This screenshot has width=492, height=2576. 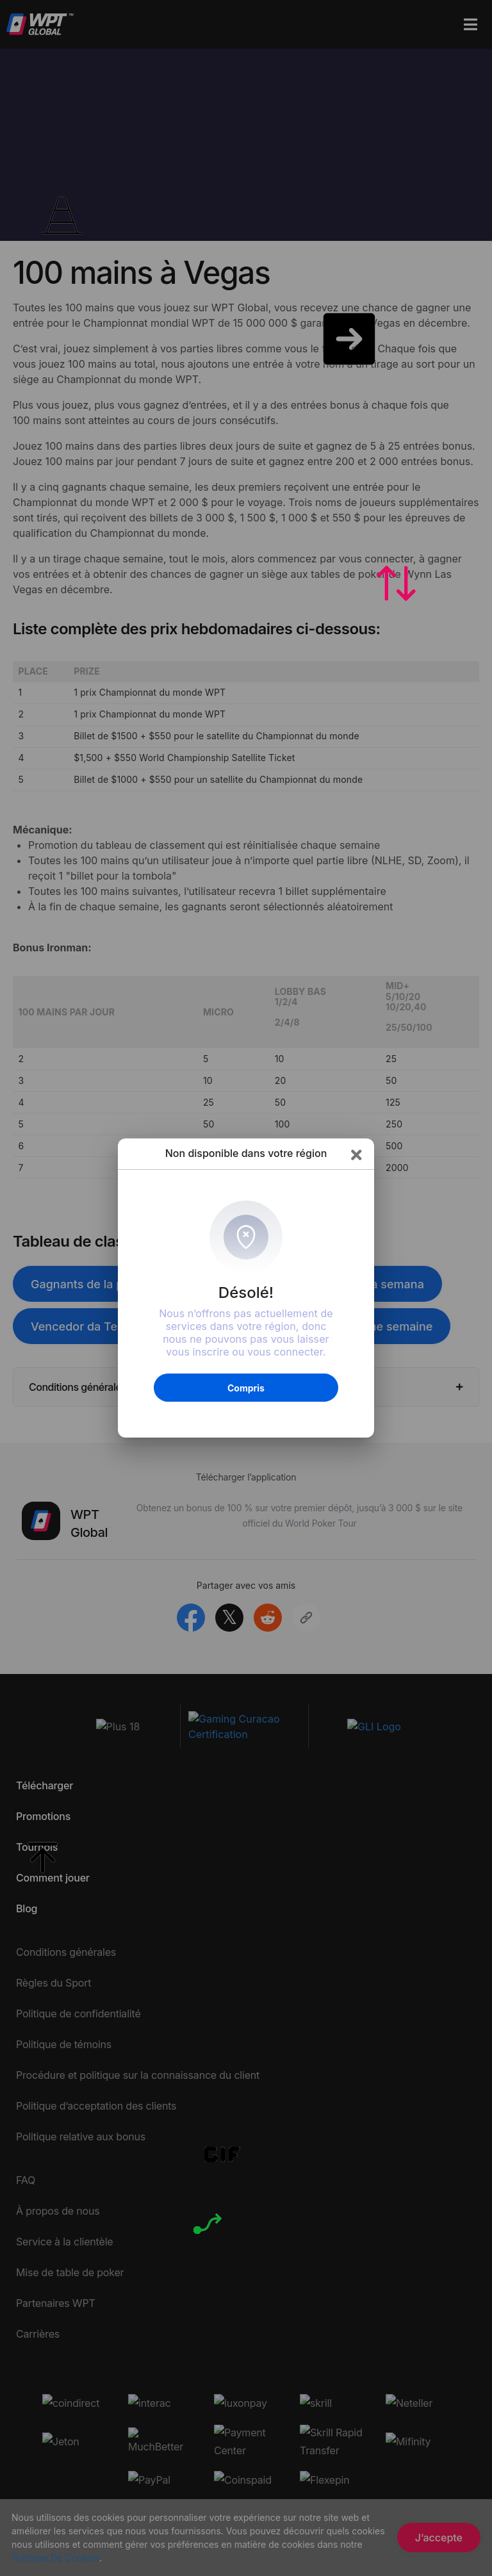 What do you see at coordinates (207, 2224) in the screenshot?
I see `indicates a workflow or process flow direction` at bounding box center [207, 2224].